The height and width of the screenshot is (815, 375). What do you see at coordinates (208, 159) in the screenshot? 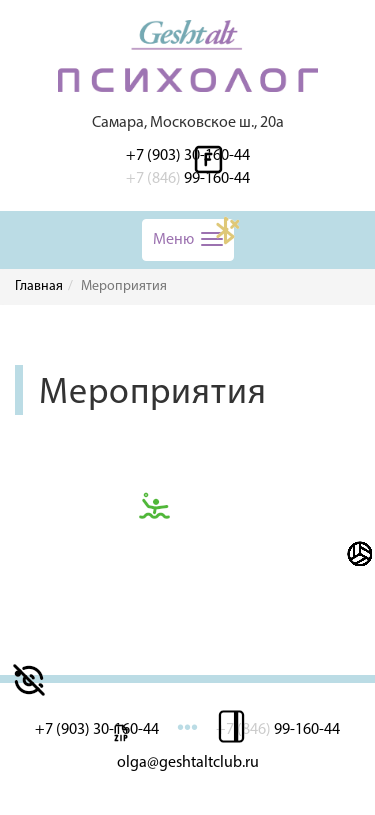
I see `facebook app or social media shortcut` at bounding box center [208, 159].